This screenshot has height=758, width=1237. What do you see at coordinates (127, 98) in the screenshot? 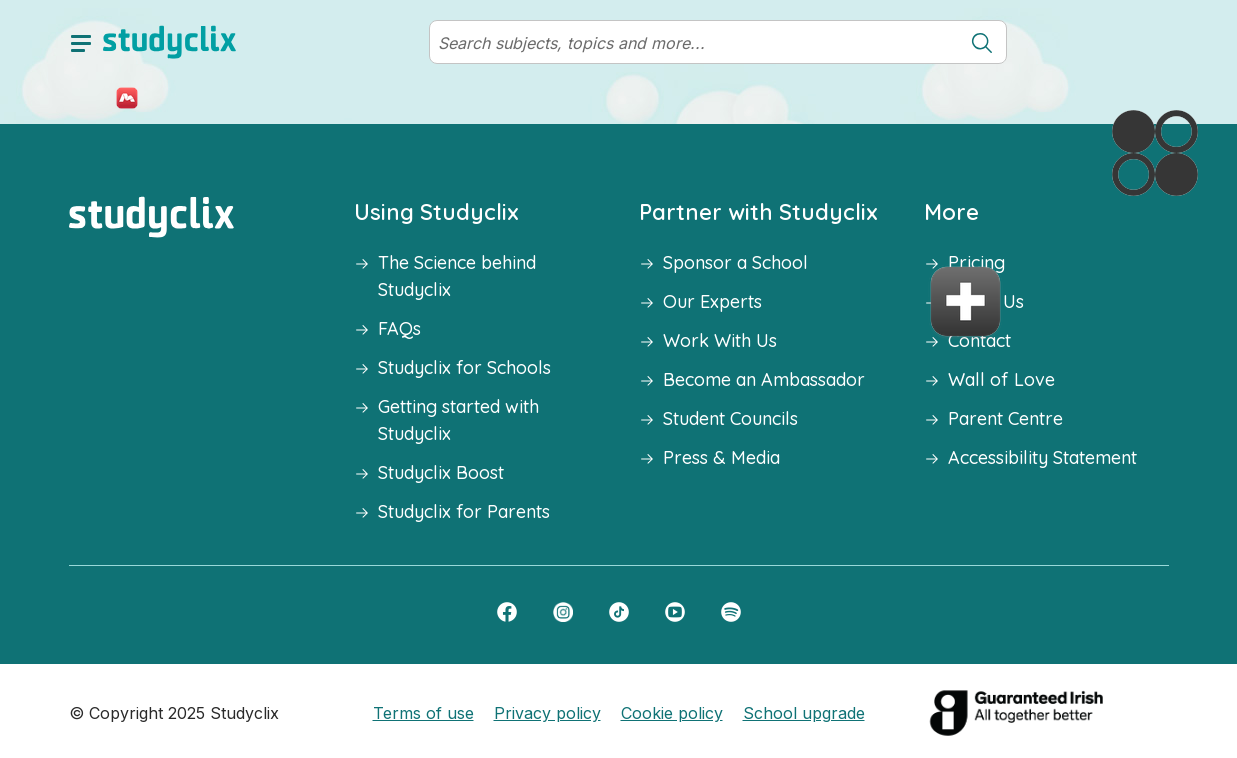
I see `open master pdf editor application` at bounding box center [127, 98].